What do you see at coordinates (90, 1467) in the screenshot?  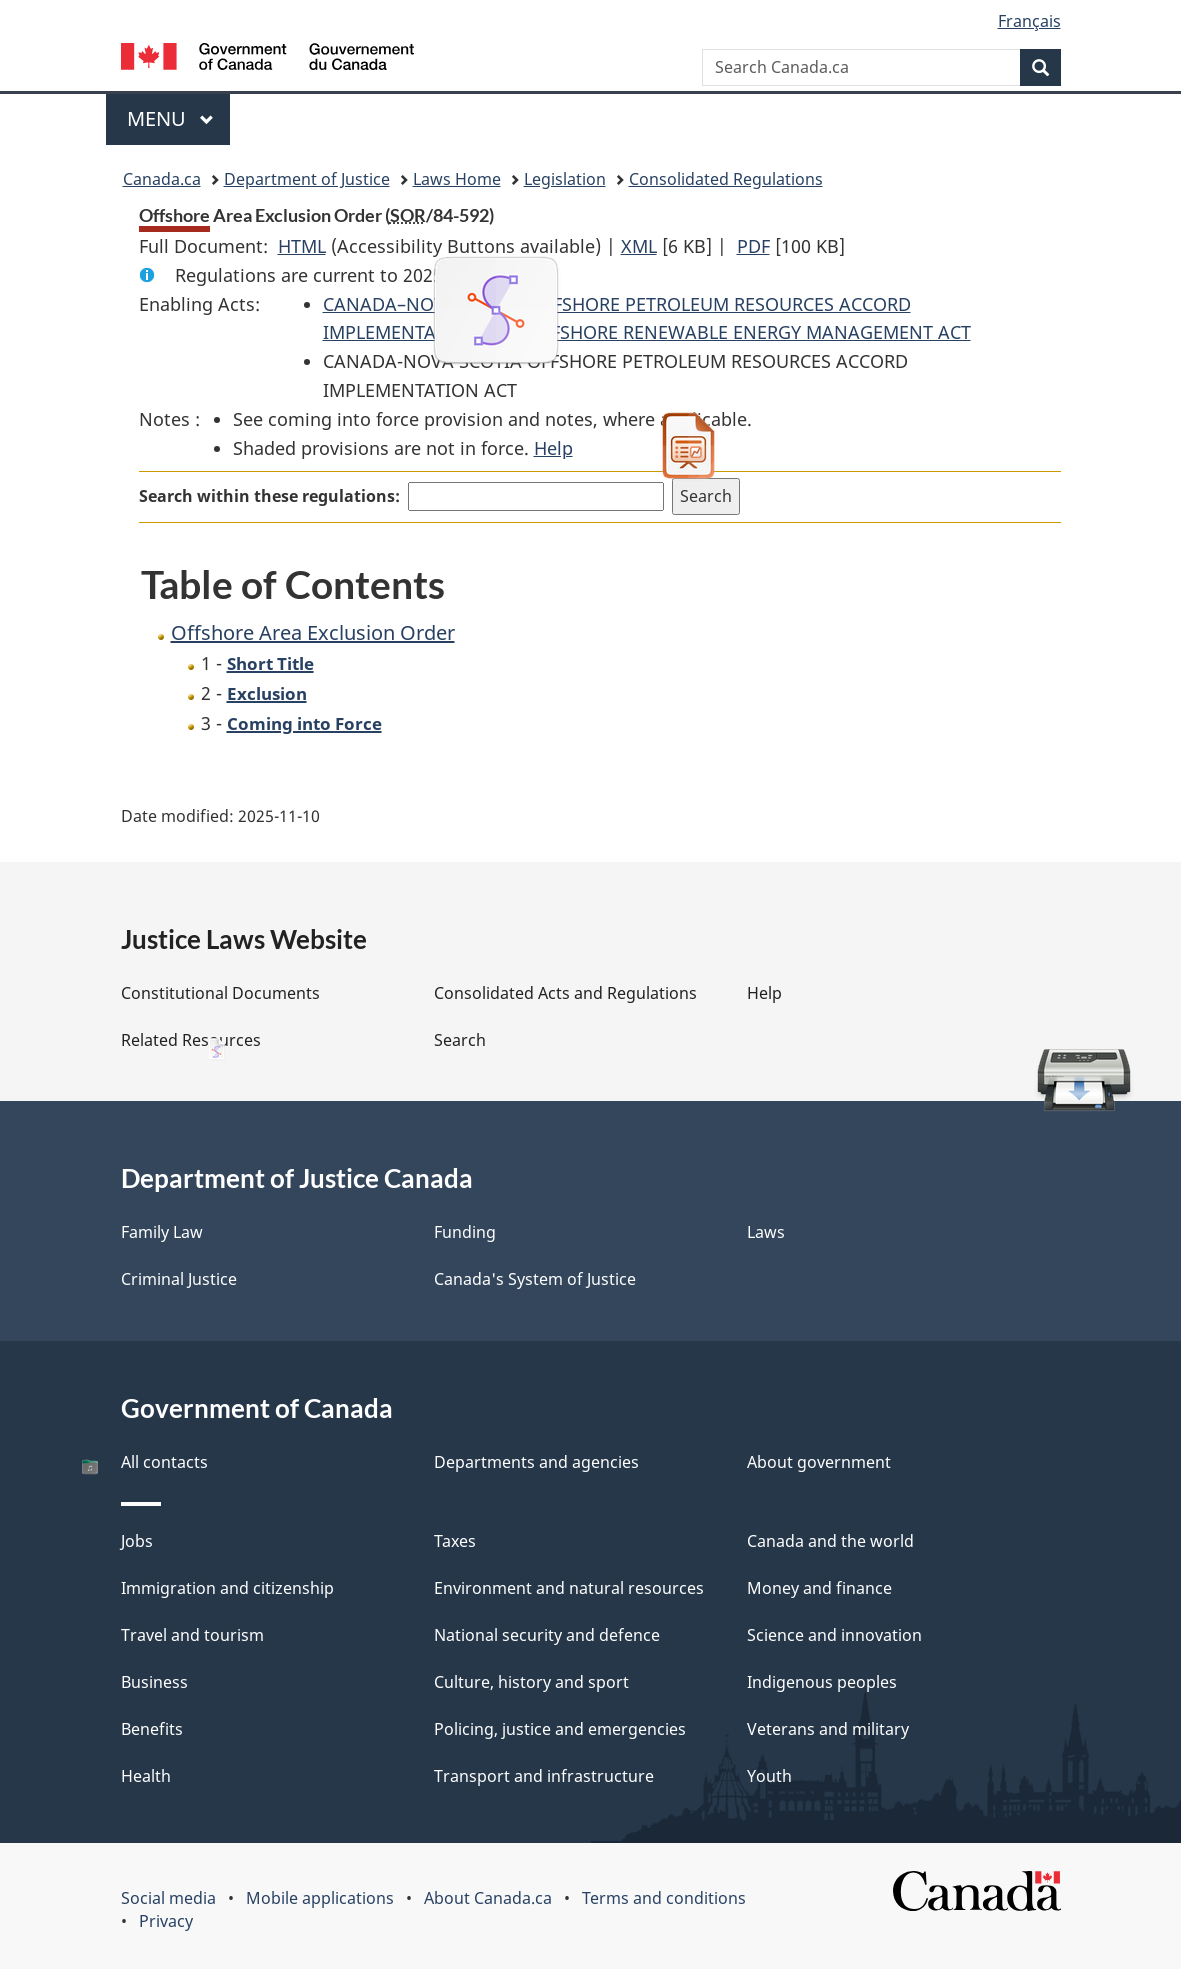 I see `open your music folder` at bounding box center [90, 1467].